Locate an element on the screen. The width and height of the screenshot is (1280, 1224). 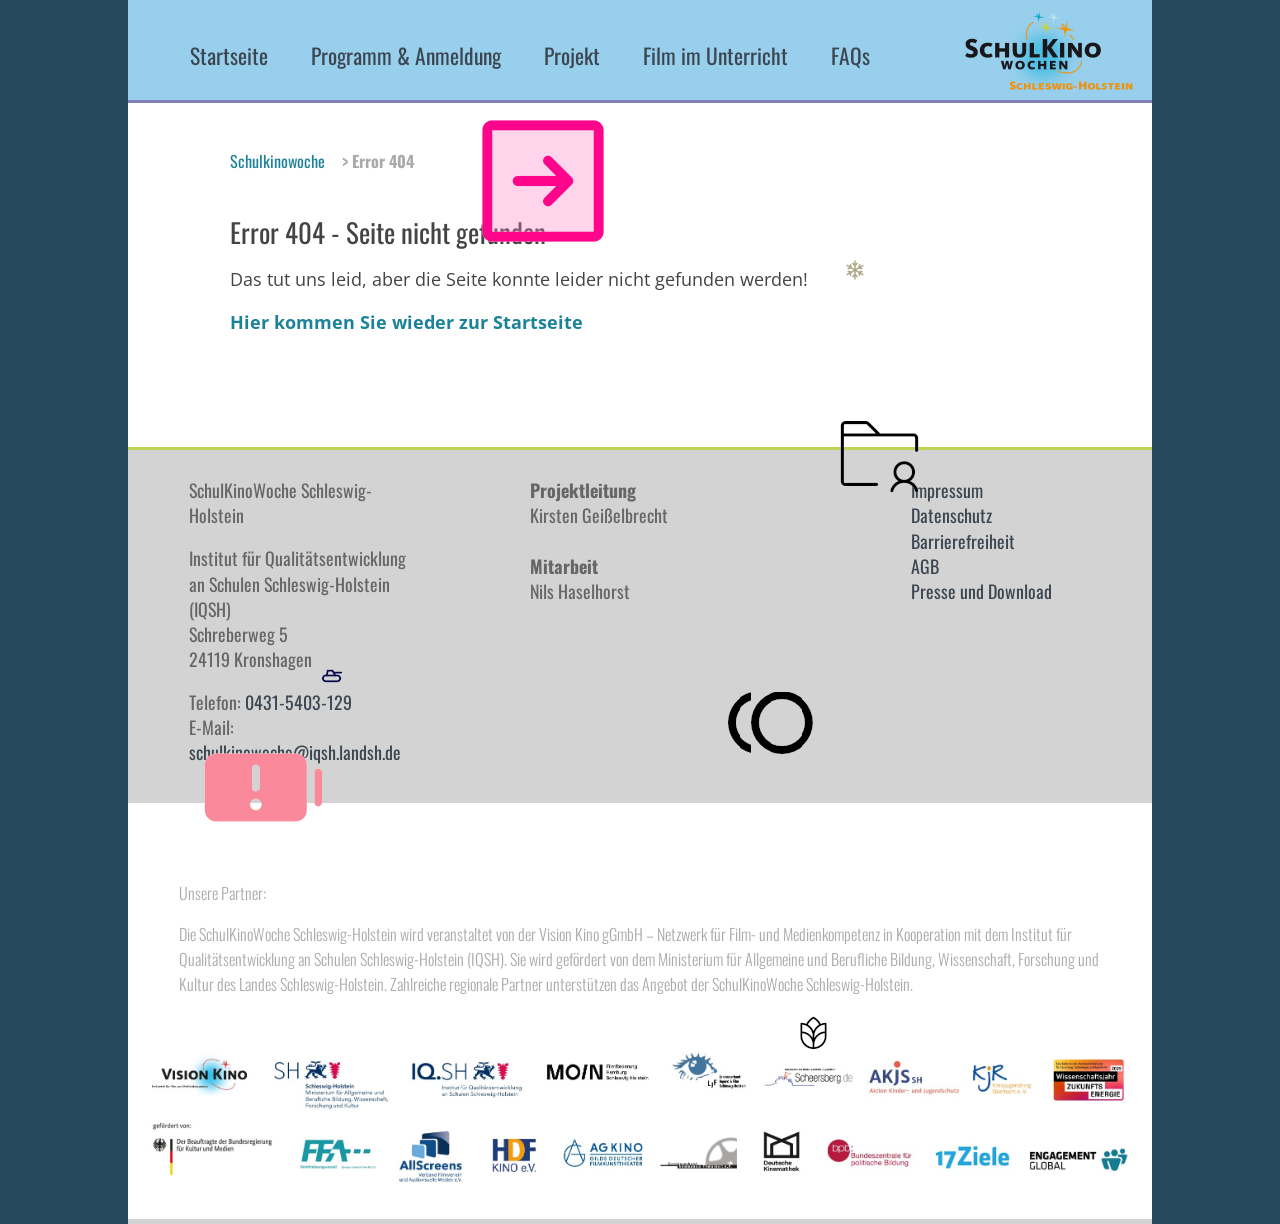
military or defense-related feature is located at coordinates (332, 675).